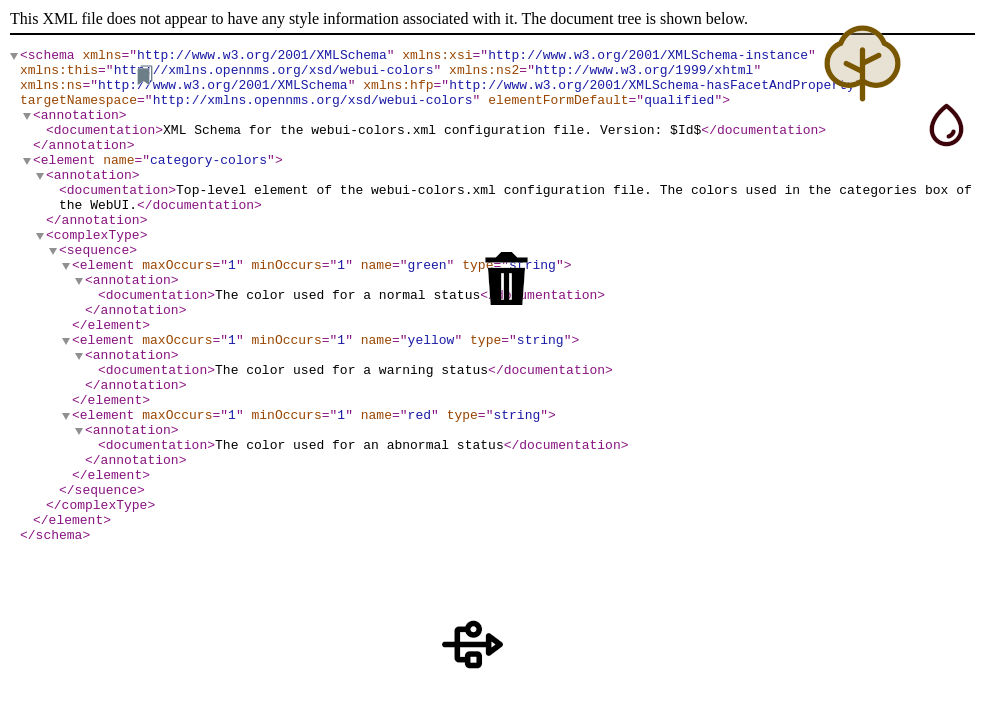 The height and width of the screenshot is (720, 985). What do you see at coordinates (145, 75) in the screenshot?
I see `view your saved bookmarks` at bounding box center [145, 75].